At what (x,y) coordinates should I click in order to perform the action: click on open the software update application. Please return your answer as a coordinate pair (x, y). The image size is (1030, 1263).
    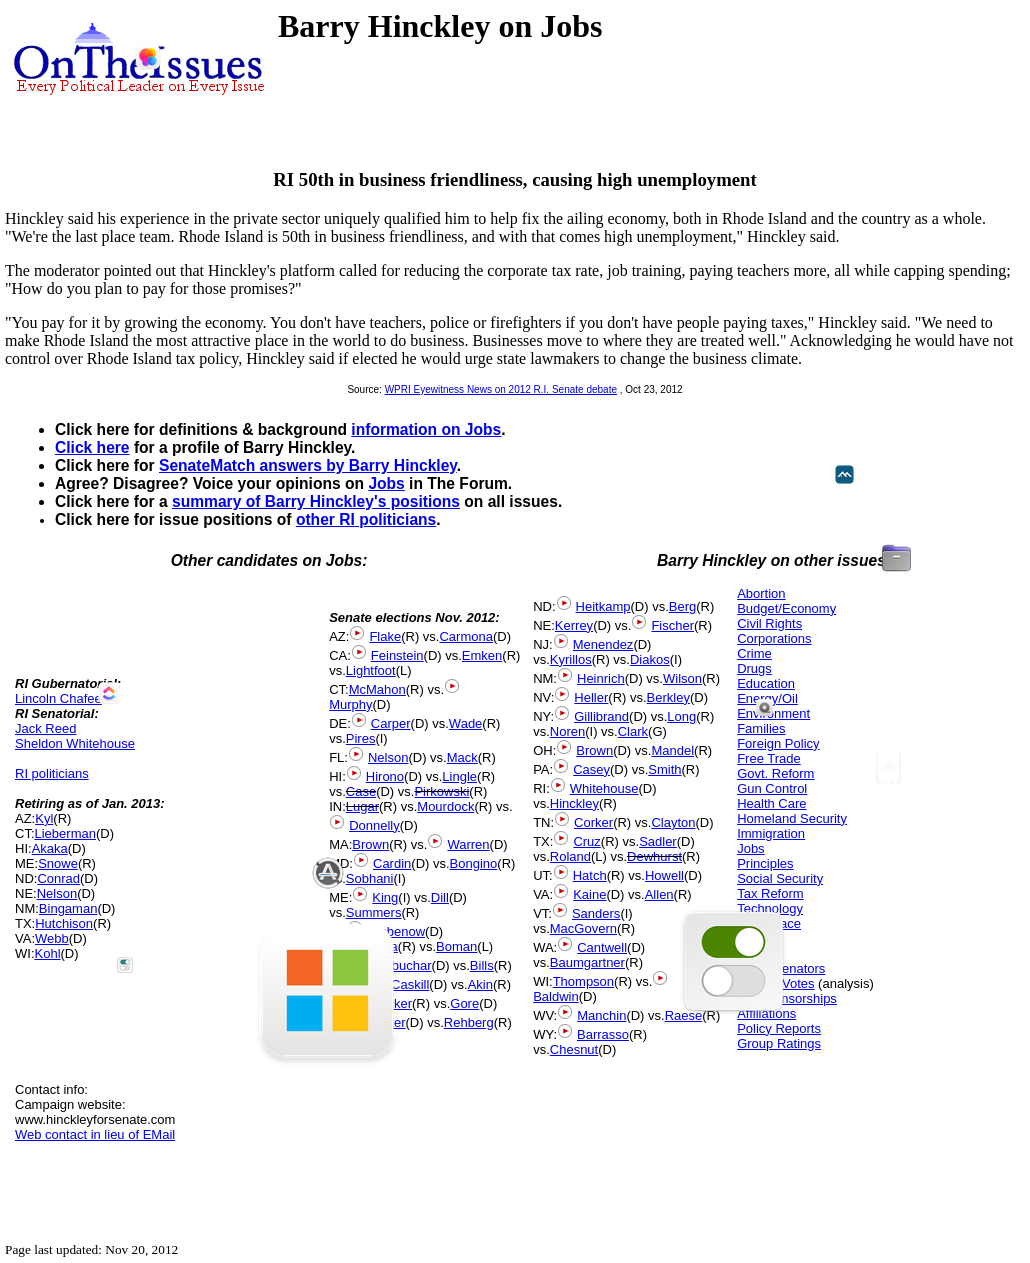
    Looking at the image, I should click on (328, 873).